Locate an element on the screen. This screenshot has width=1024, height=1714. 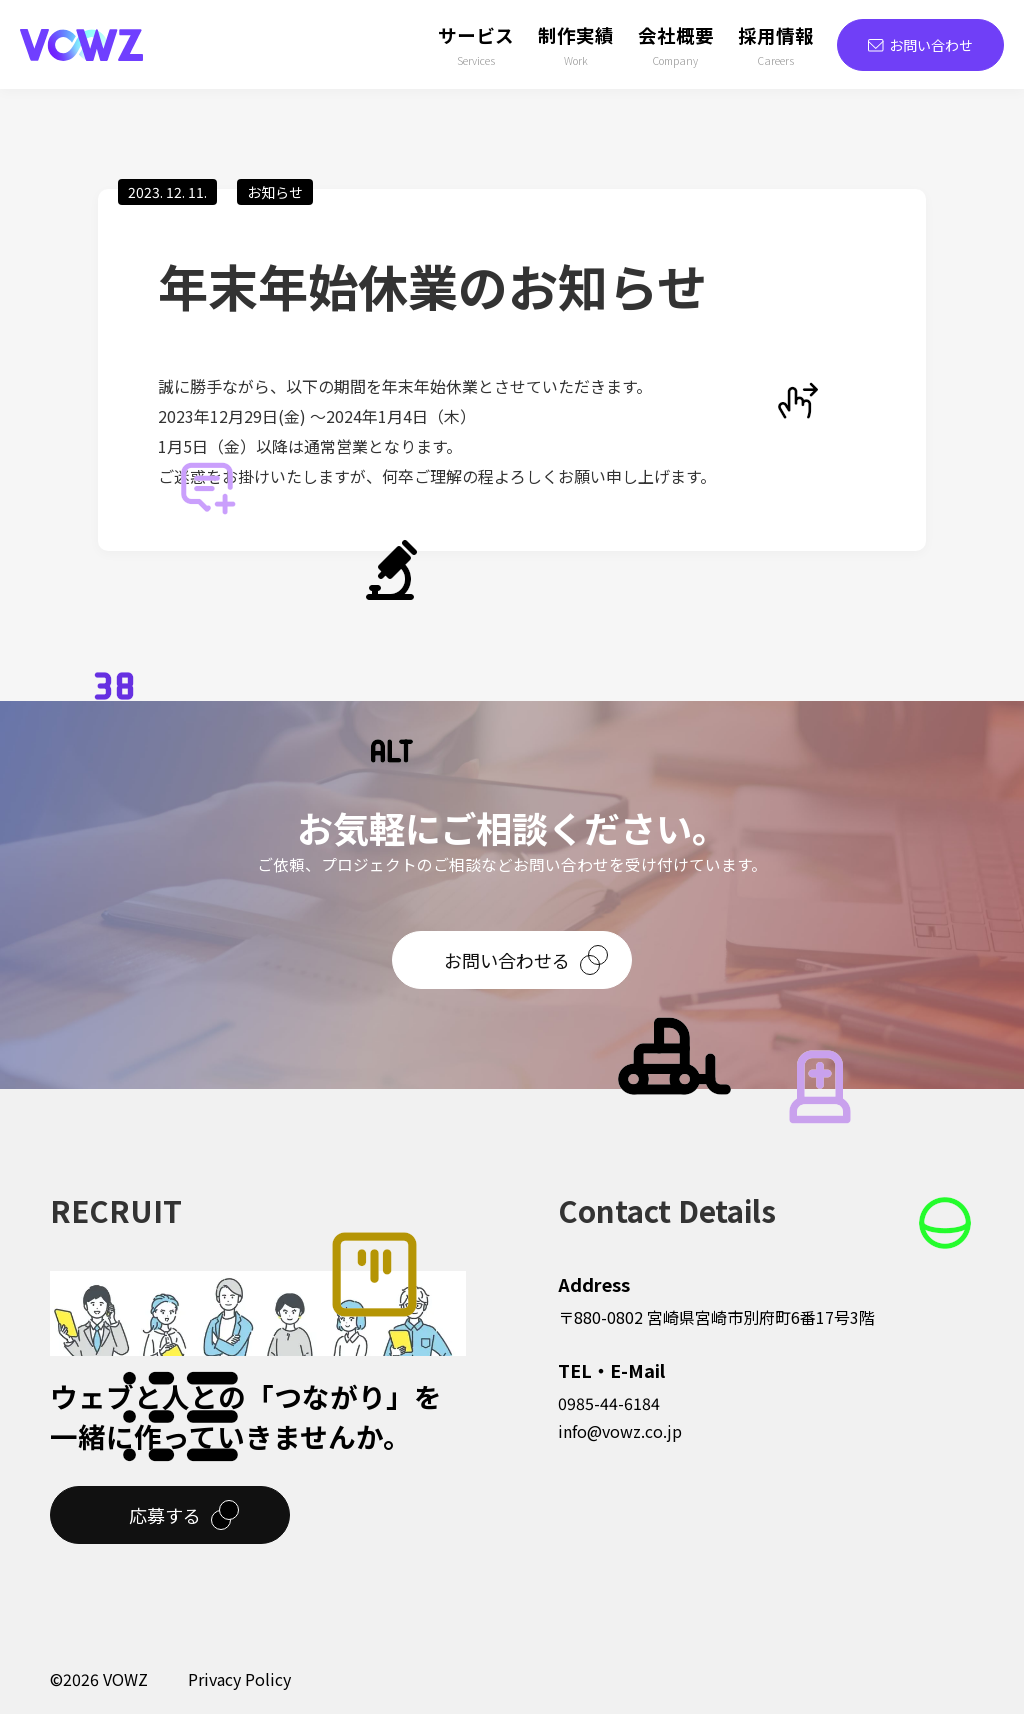
access scientific or research tools is located at coordinates (390, 570).